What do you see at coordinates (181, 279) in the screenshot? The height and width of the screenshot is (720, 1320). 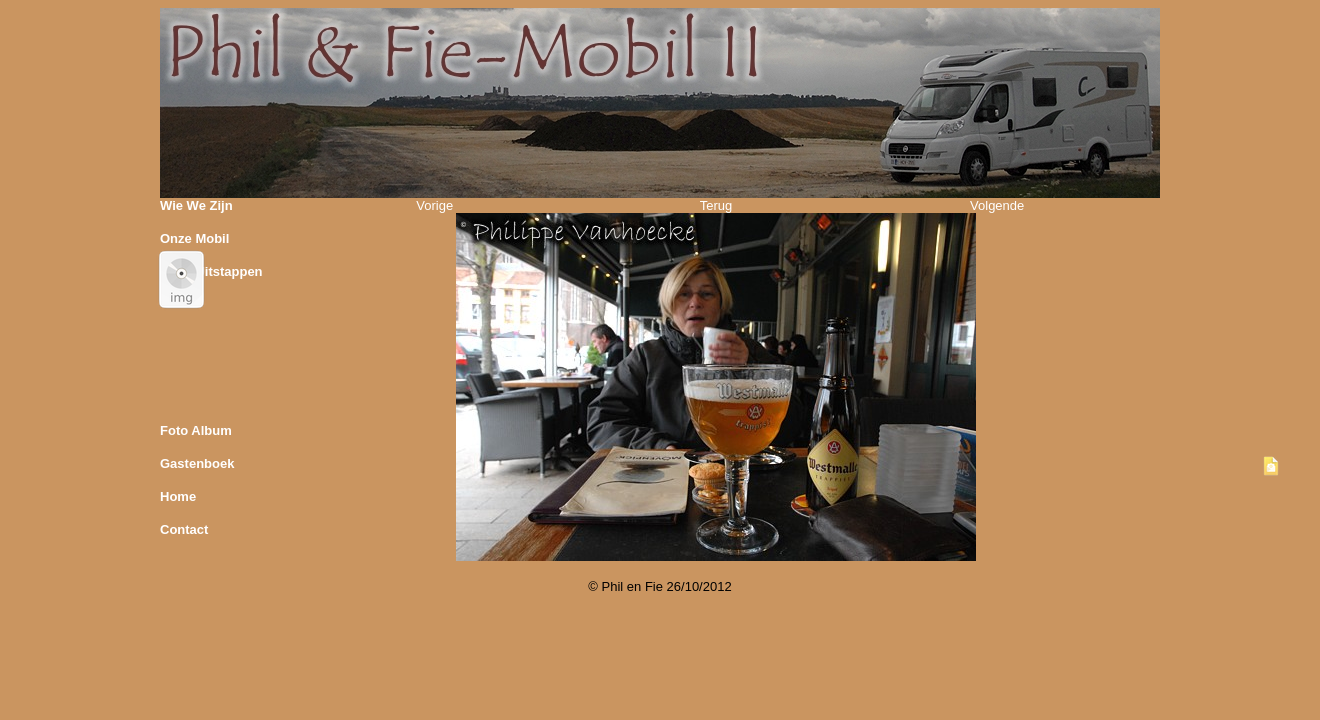 I see `raw disk image file type indicator` at bounding box center [181, 279].